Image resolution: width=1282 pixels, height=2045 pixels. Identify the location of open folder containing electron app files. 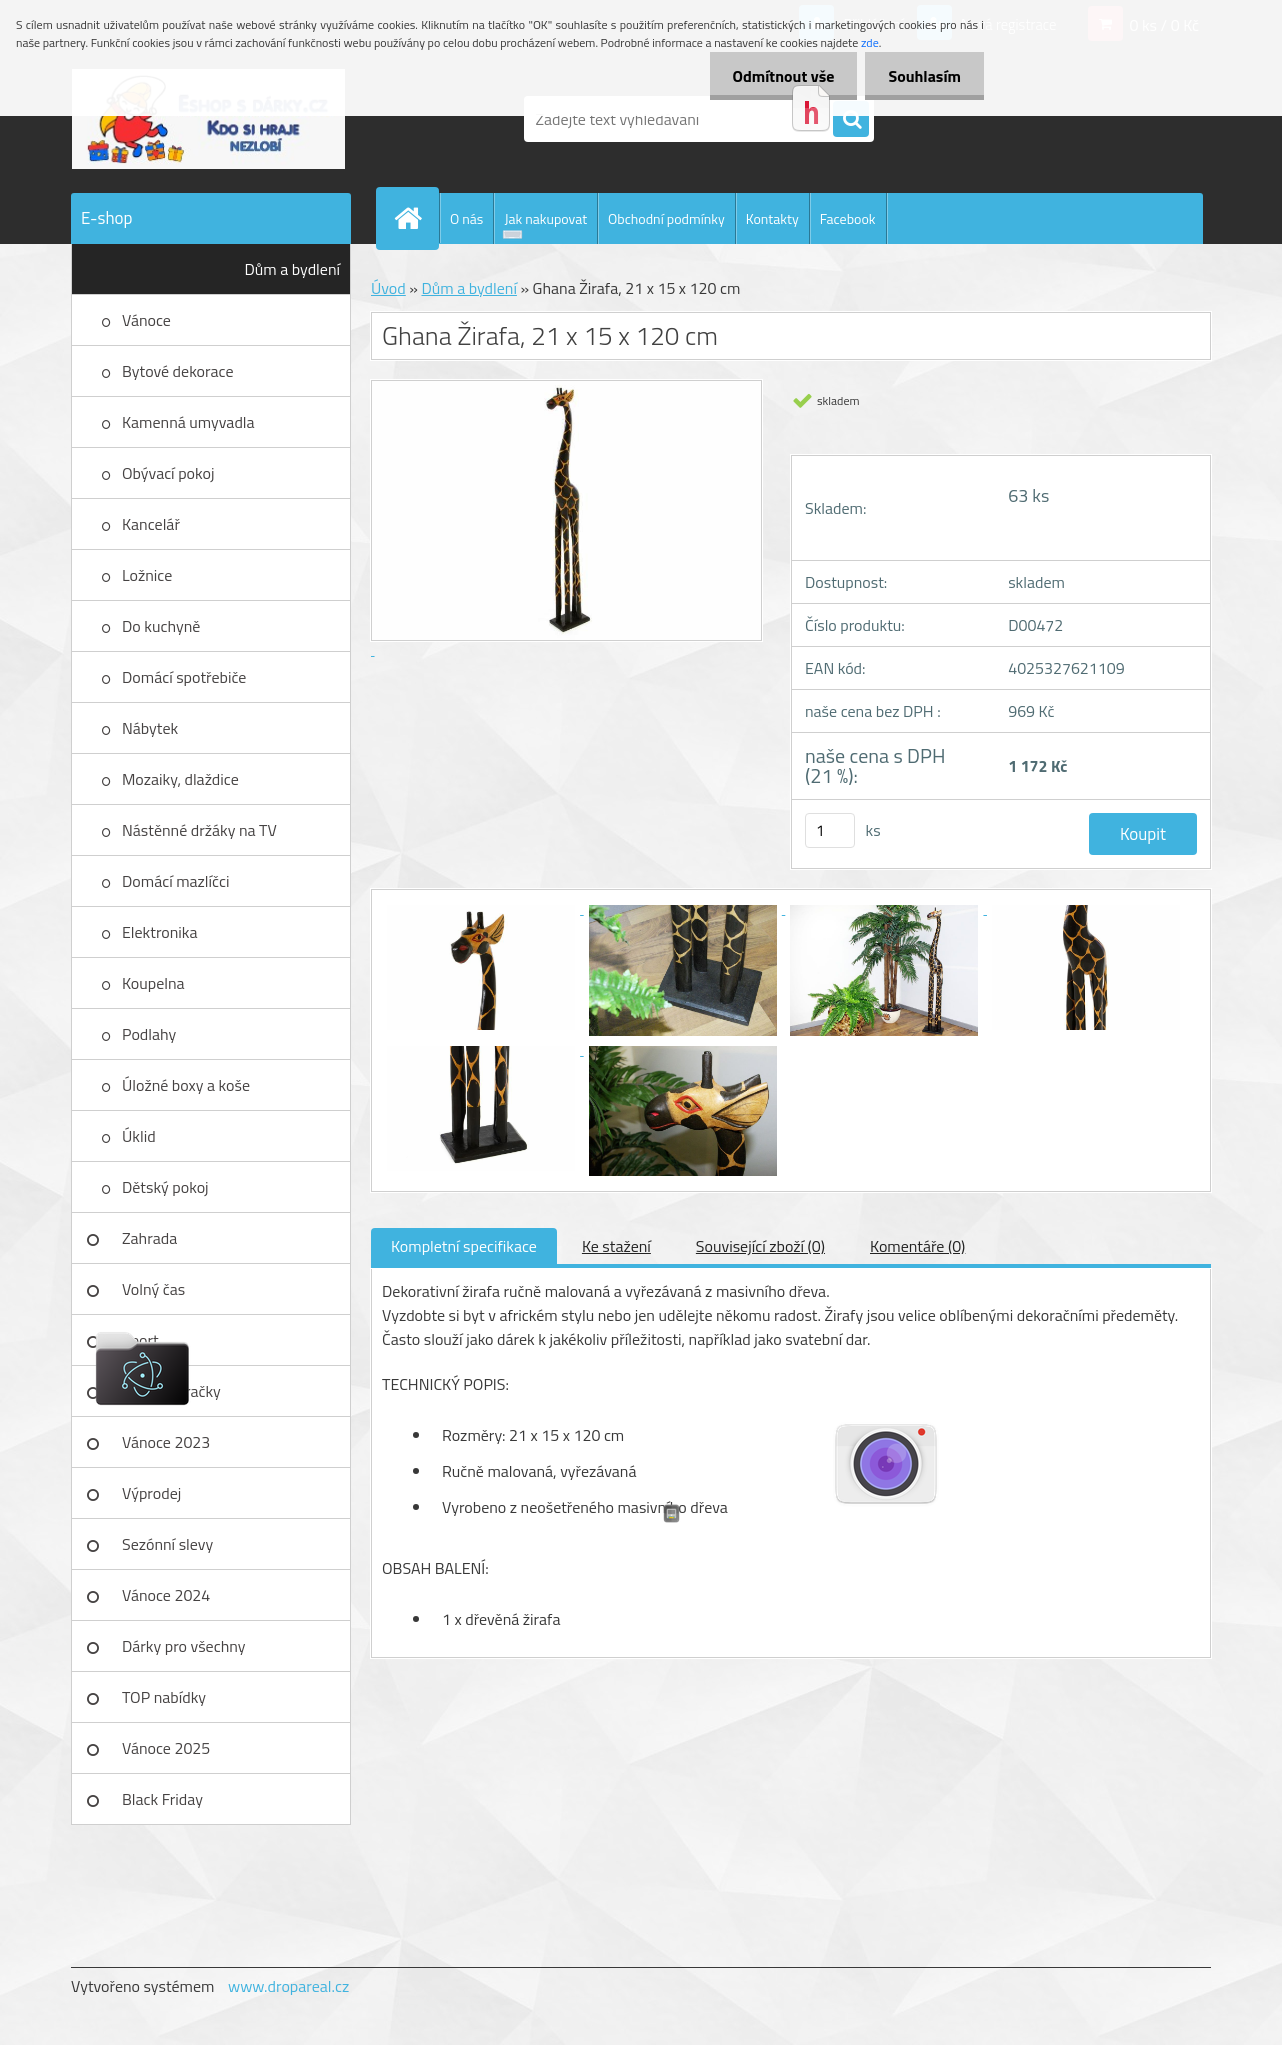
(142, 1371).